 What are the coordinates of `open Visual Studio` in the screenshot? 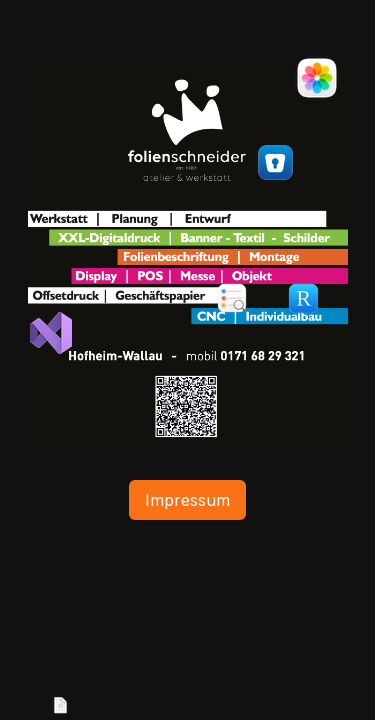 It's located at (51, 333).